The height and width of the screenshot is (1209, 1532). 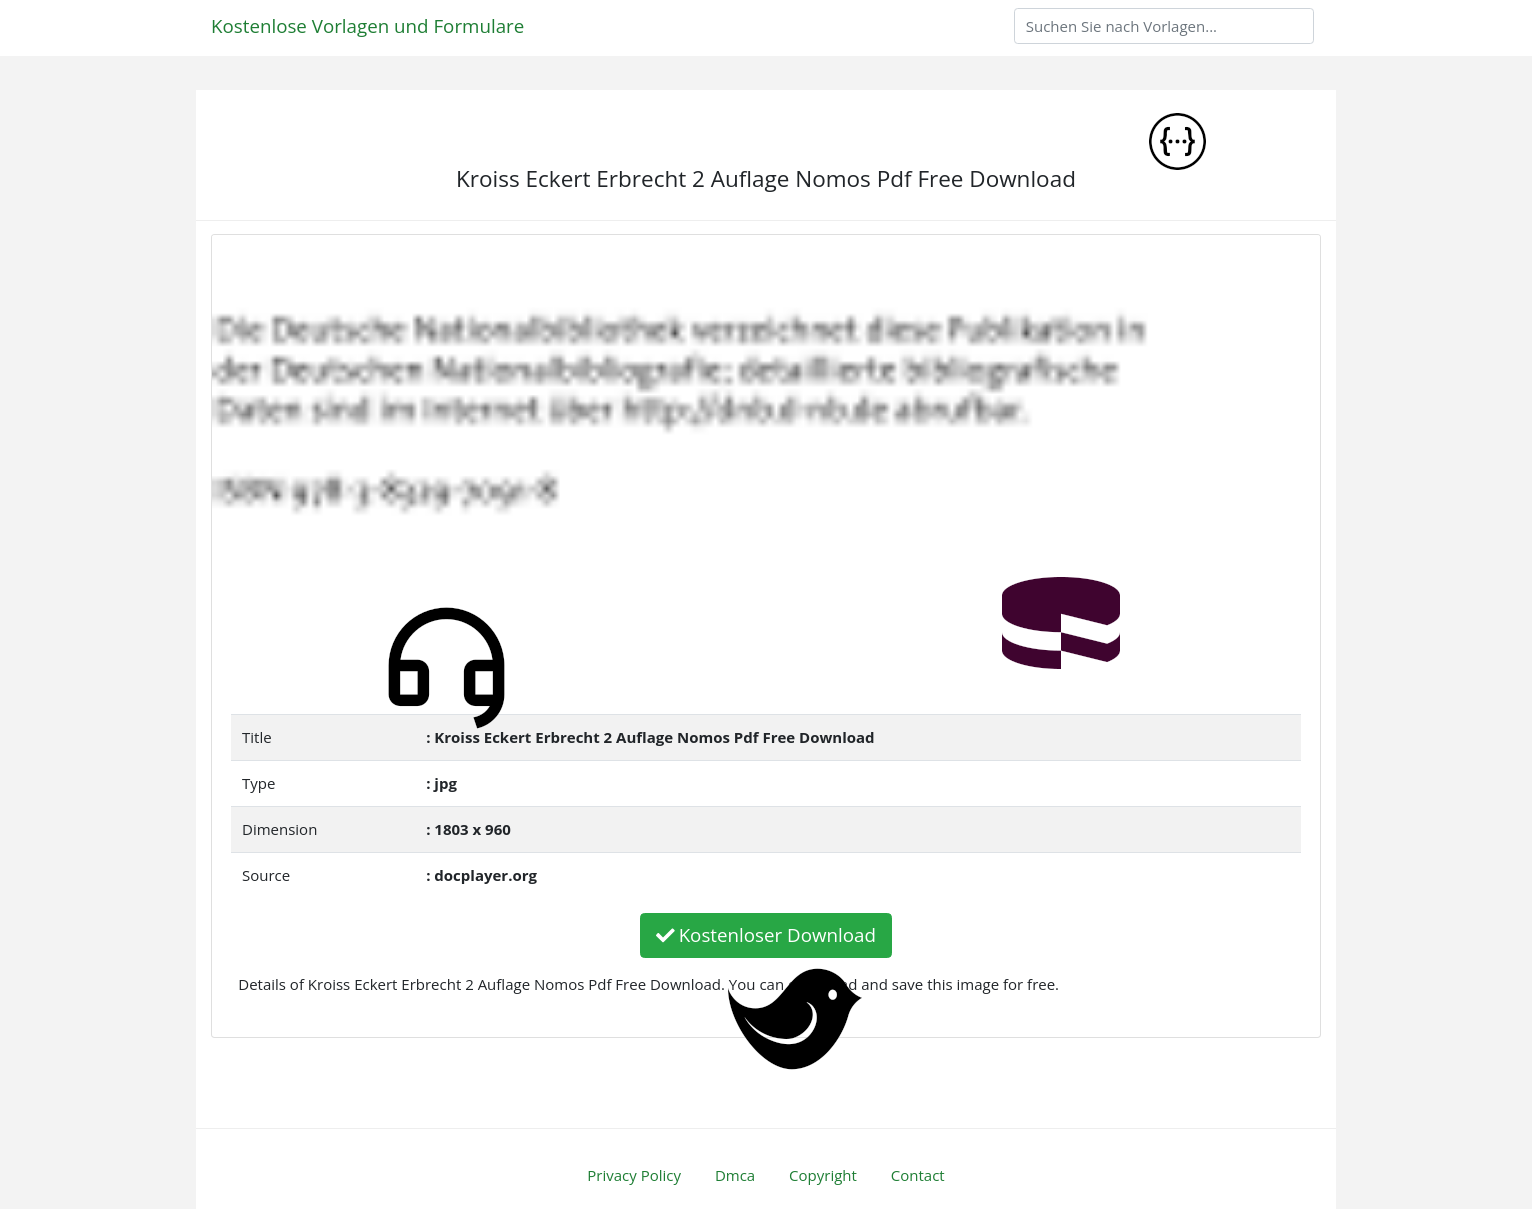 What do you see at coordinates (1177, 141) in the screenshot?
I see `Swagger API documentation tool logo` at bounding box center [1177, 141].